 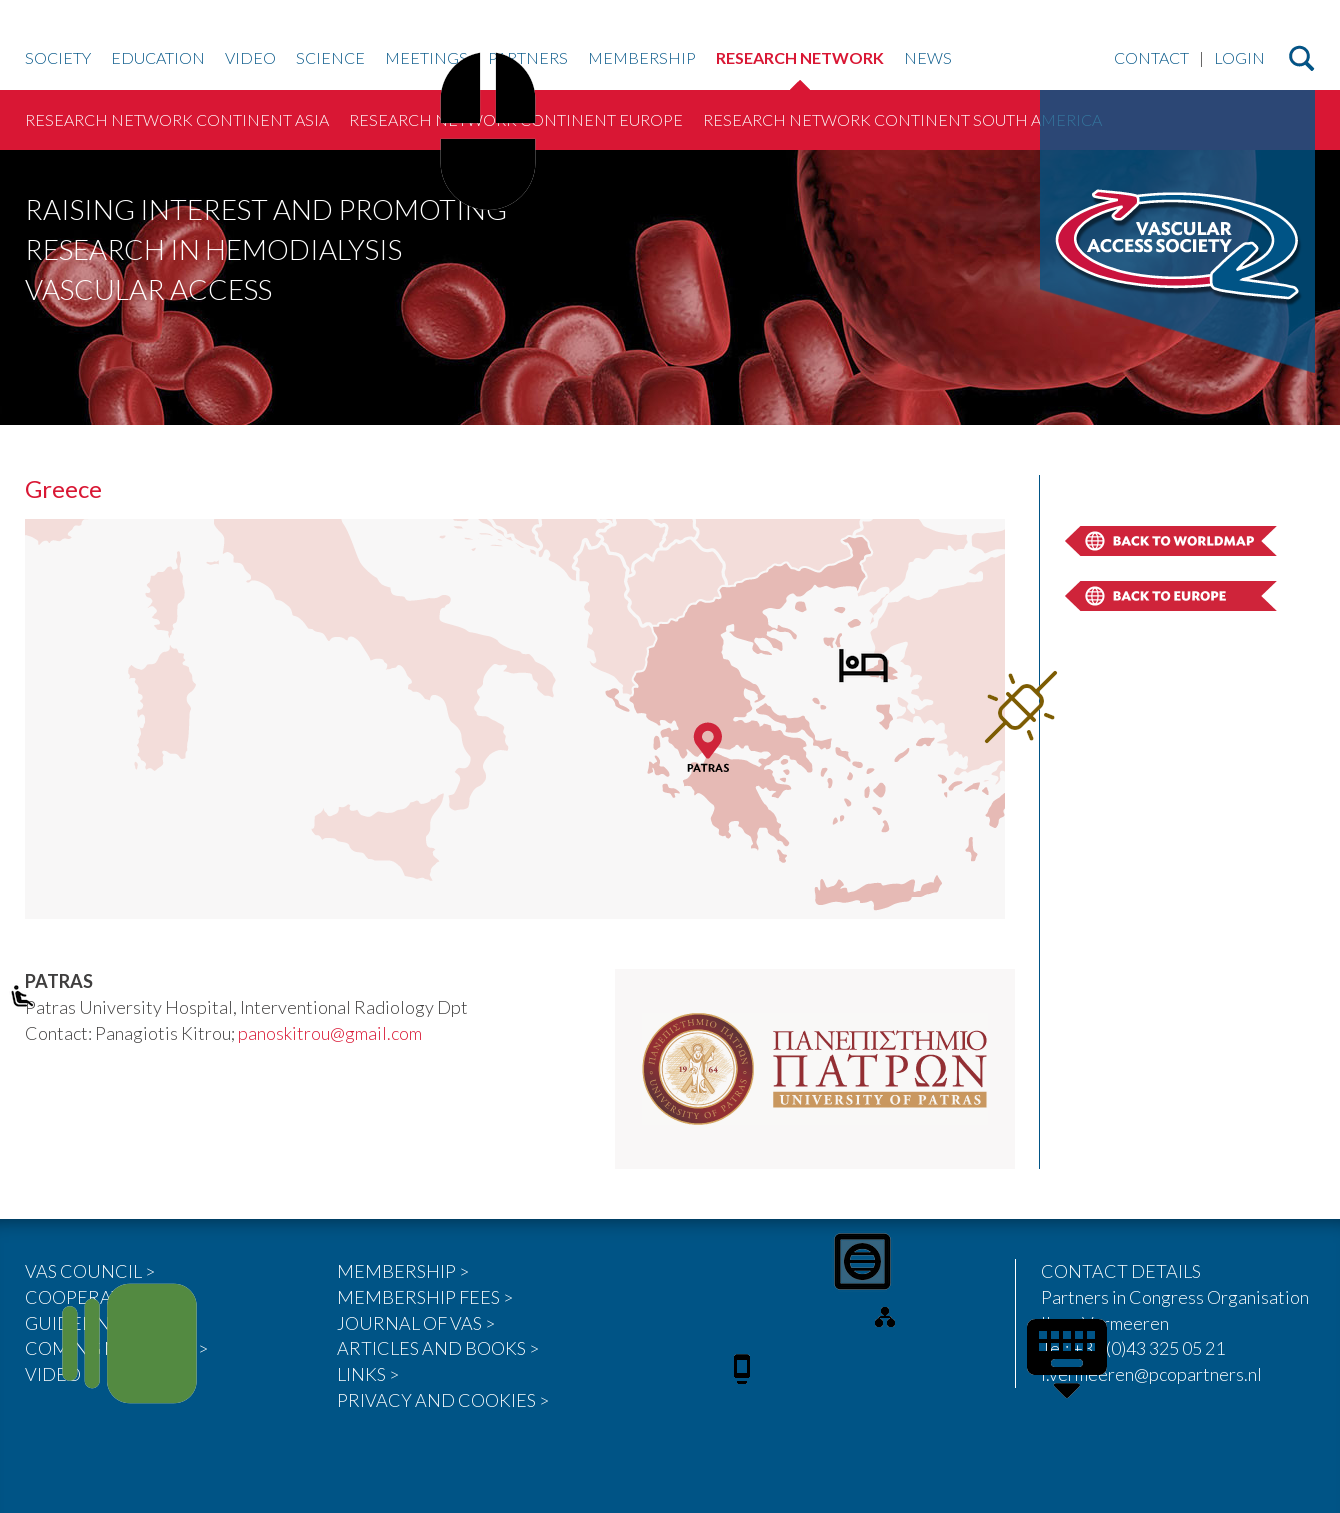 I want to click on hide the on-screen keyboard, so click(x=1067, y=1355).